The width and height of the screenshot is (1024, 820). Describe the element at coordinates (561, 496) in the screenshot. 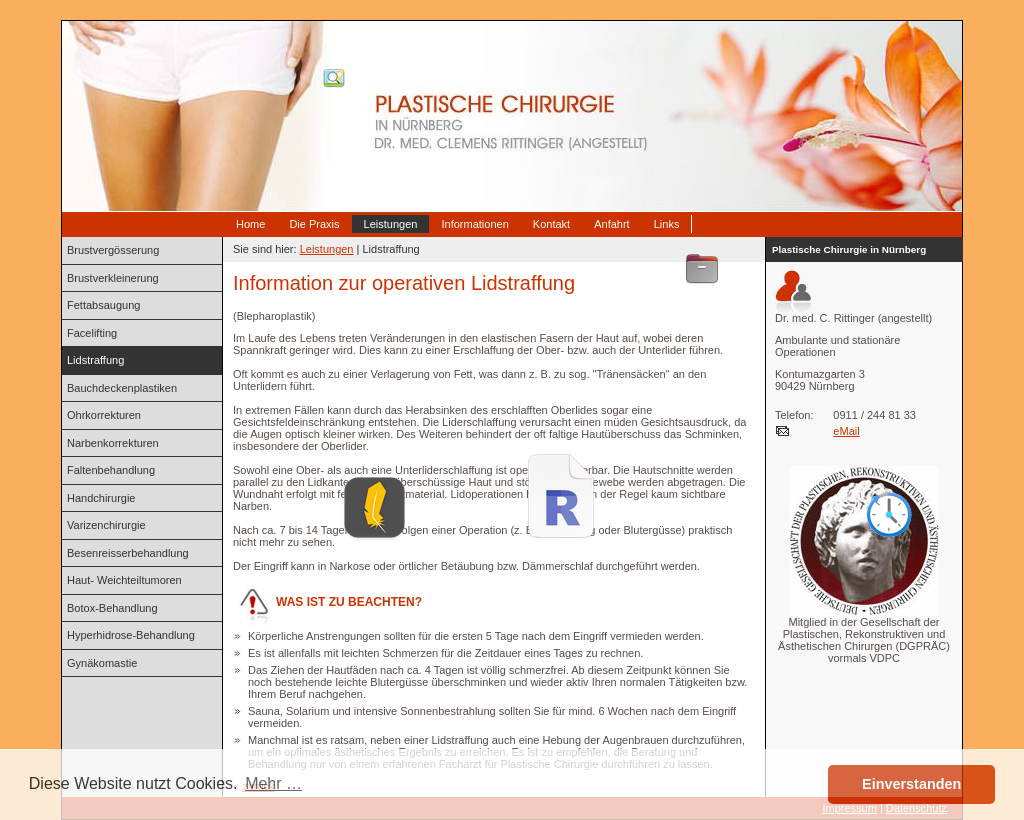

I see `an R programming language source file` at that location.